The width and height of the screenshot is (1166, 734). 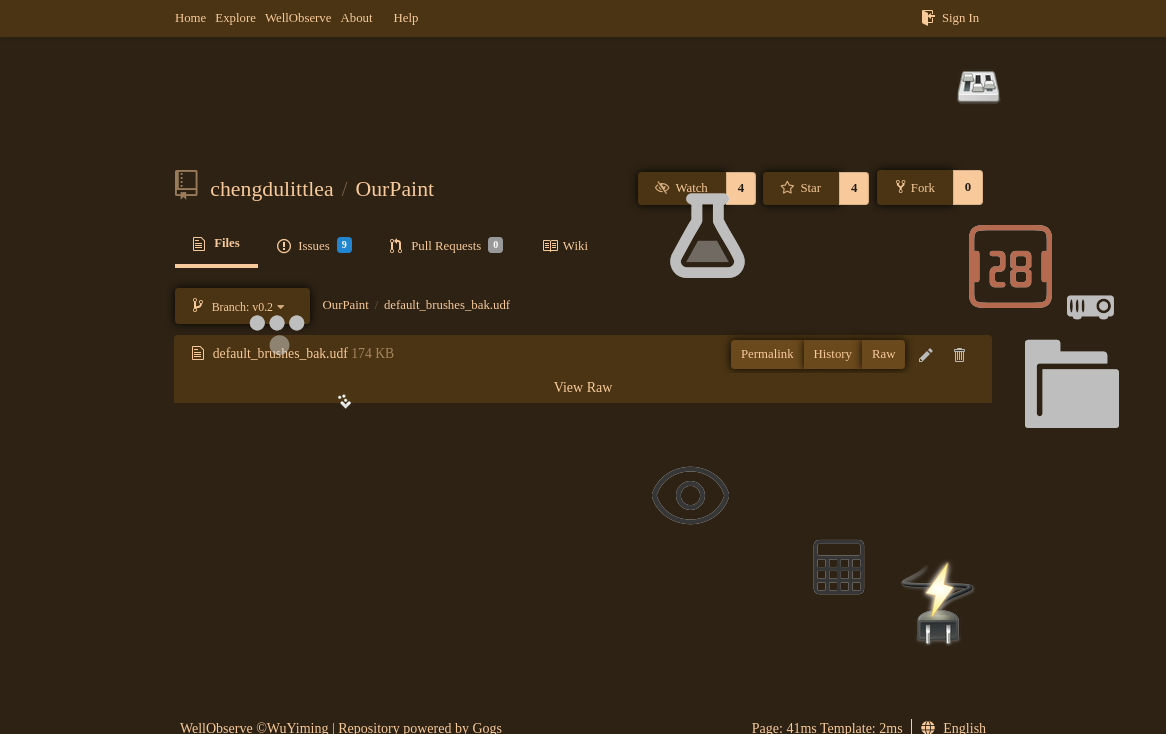 What do you see at coordinates (837, 567) in the screenshot?
I see `open the calculator app` at bounding box center [837, 567].